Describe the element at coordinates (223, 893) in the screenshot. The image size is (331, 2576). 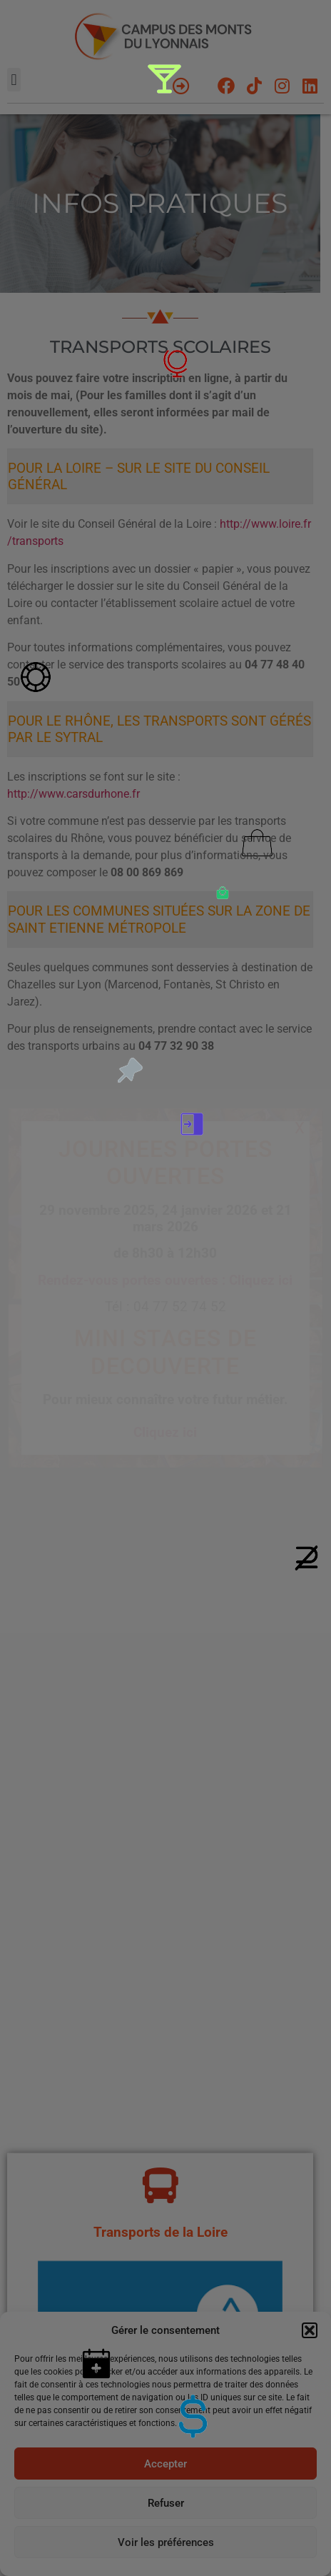
I see `view your shopping bag` at that location.